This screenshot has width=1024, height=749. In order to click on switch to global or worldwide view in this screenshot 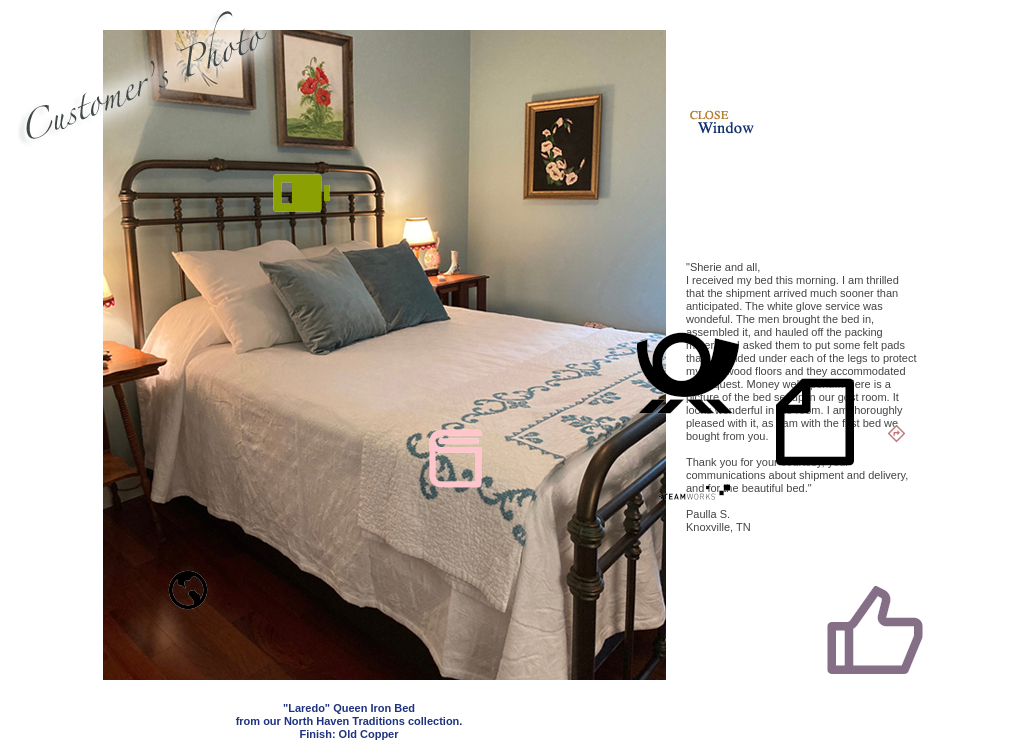, I will do `click(188, 590)`.